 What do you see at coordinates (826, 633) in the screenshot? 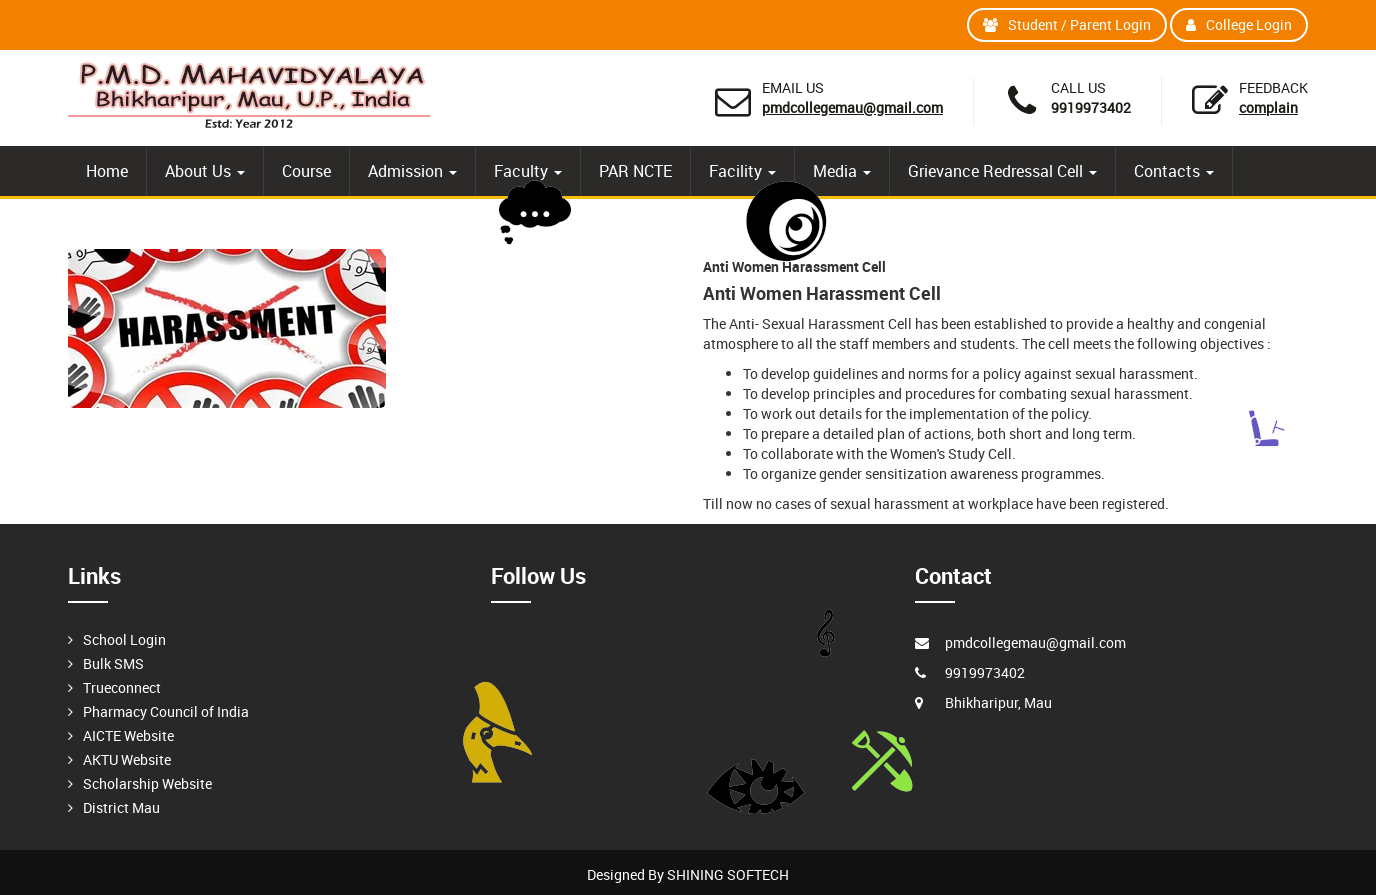
I see `access music or audio settings` at bounding box center [826, 633].